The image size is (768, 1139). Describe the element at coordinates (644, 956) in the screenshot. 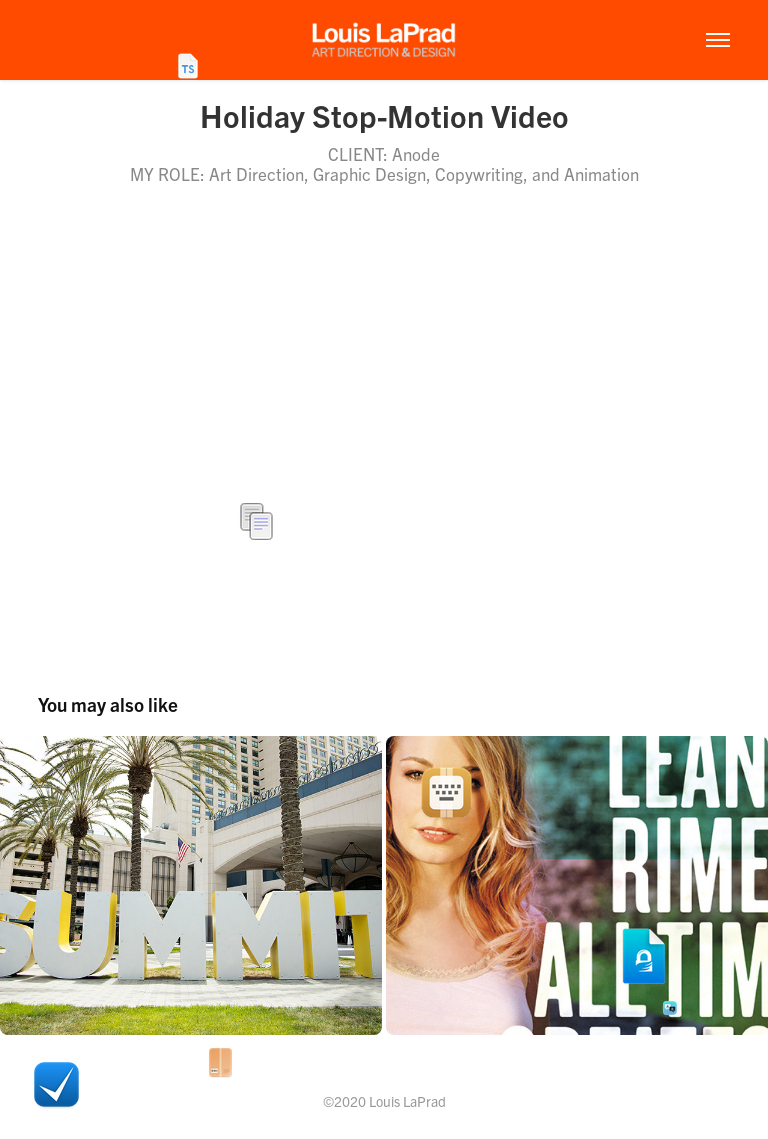

I see `a PGP-encrypted file` at that location.